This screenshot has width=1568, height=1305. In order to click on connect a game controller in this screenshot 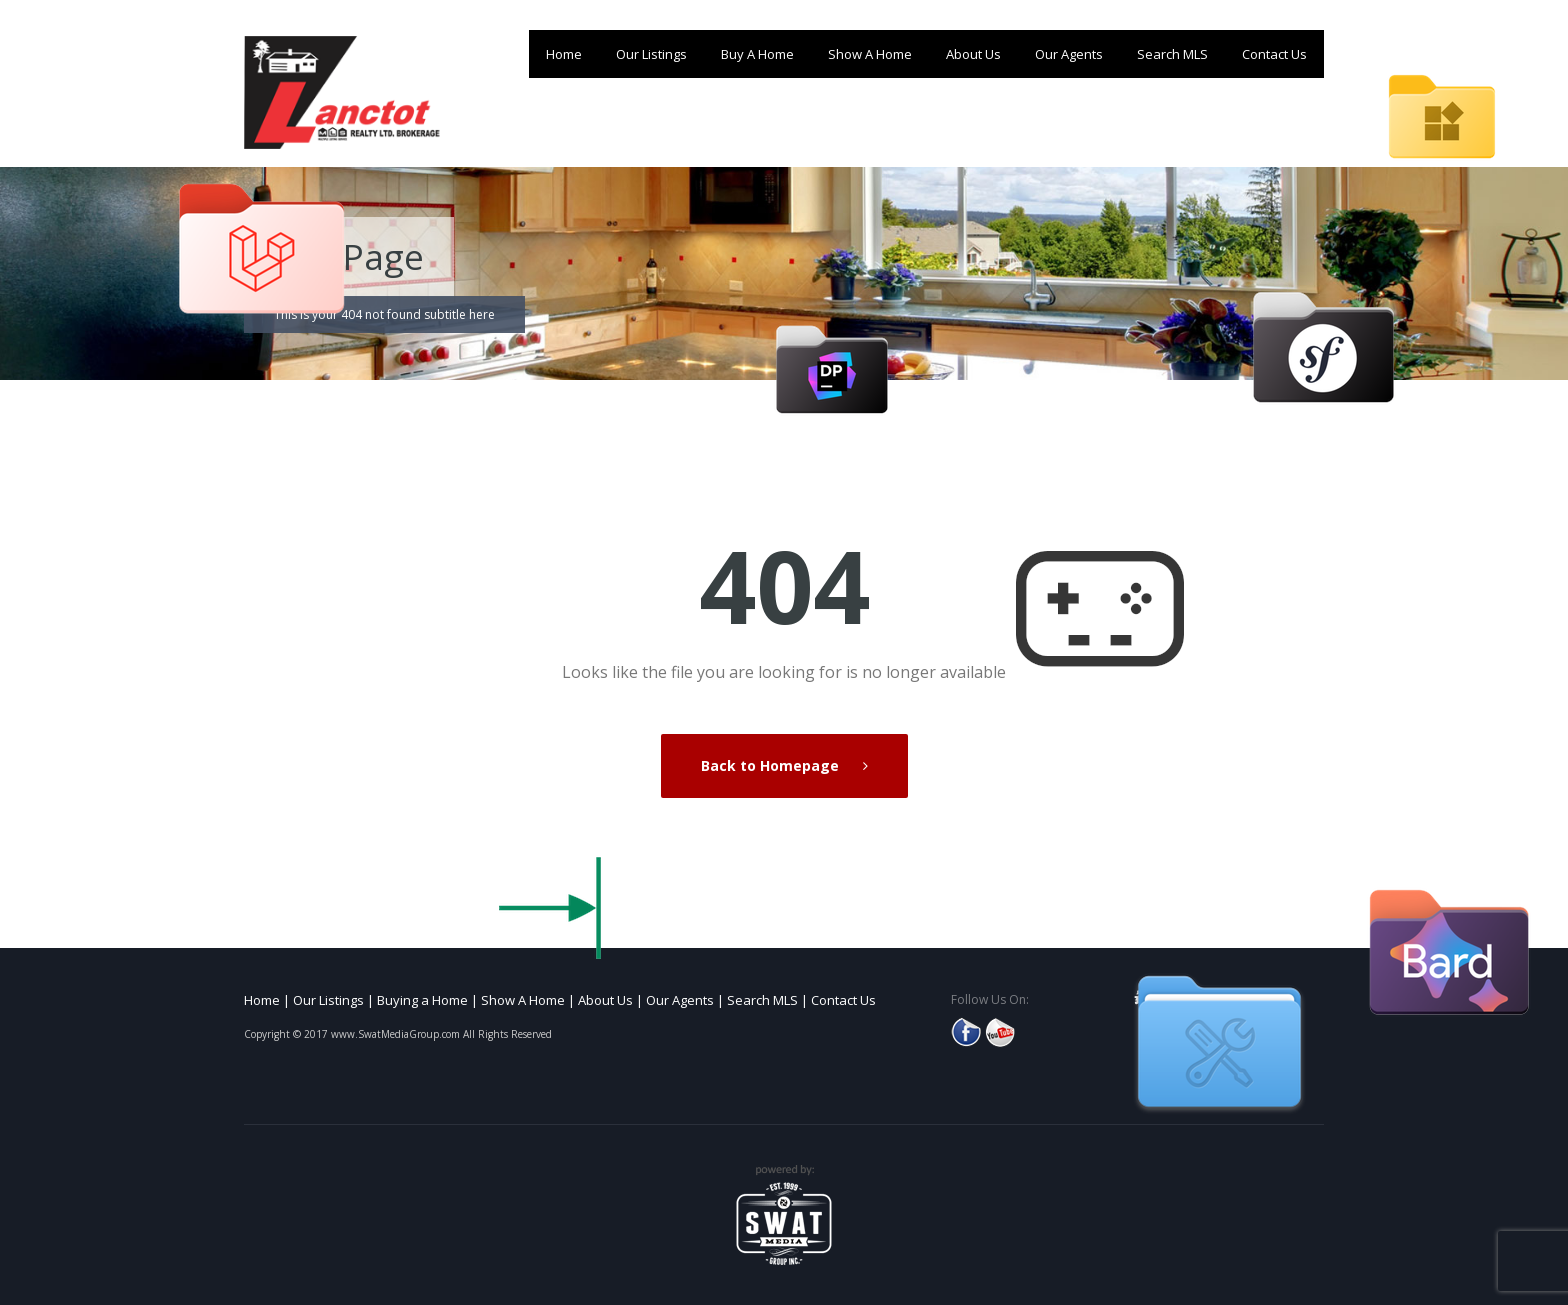, I will do `click(1100, 614)`.